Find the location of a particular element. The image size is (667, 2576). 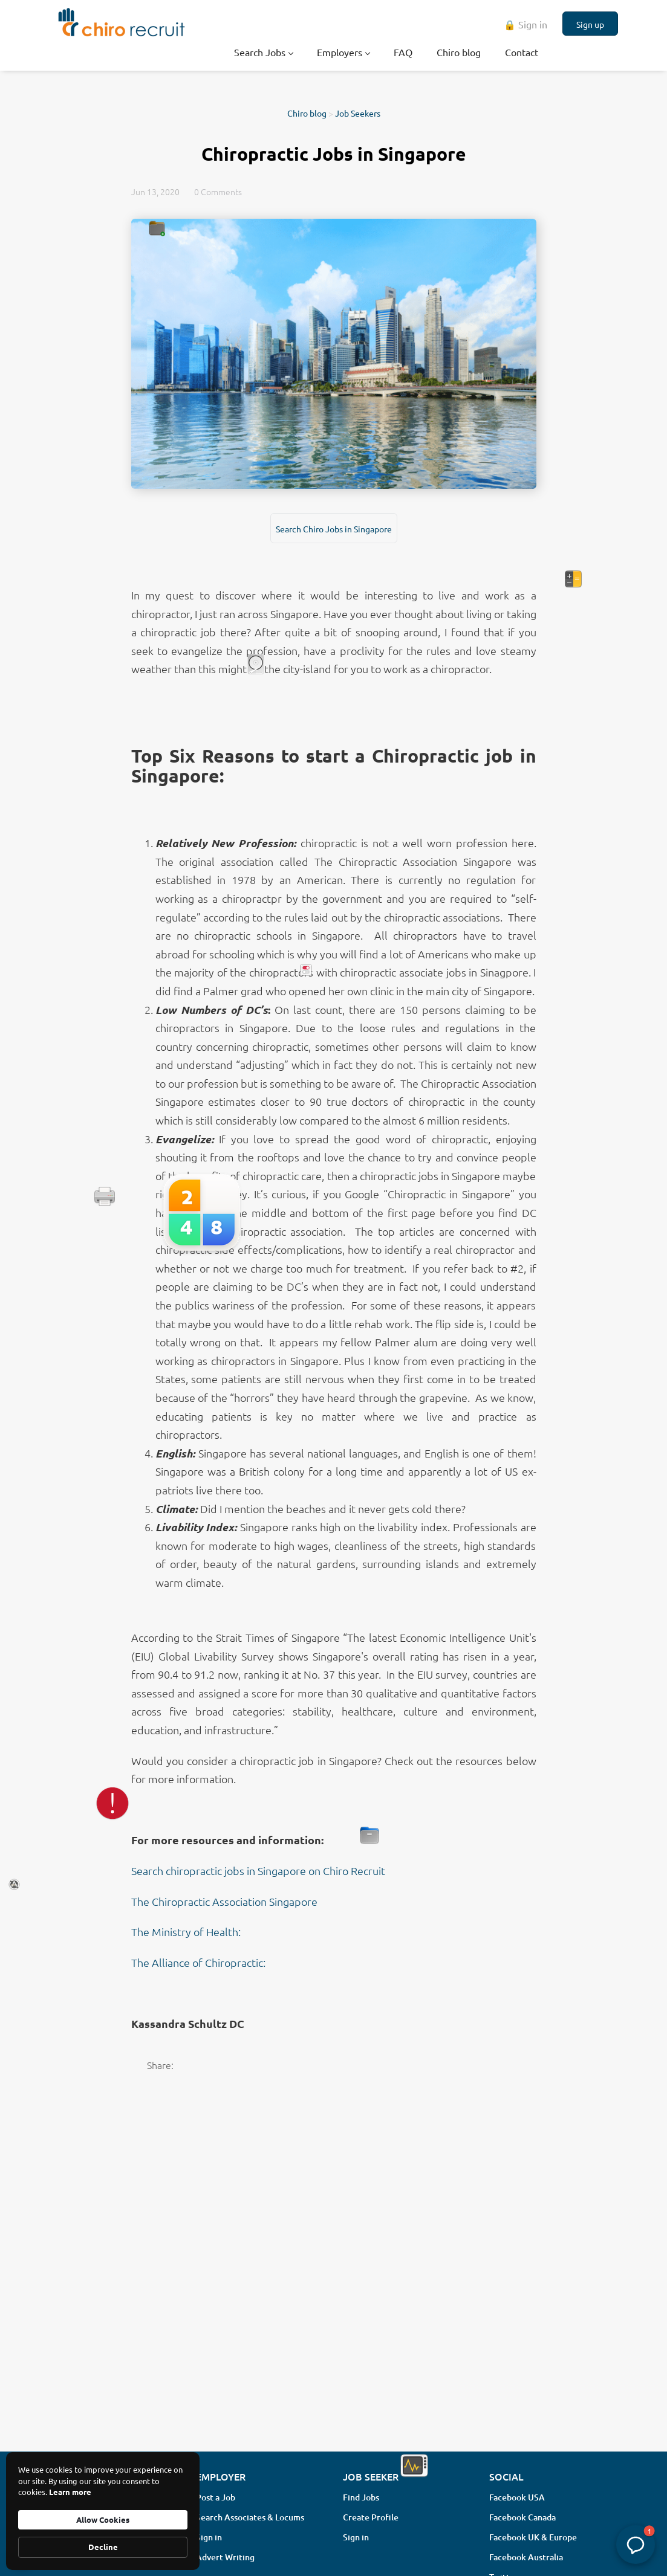

open system monitor application is located at coordinates (414, 2465).